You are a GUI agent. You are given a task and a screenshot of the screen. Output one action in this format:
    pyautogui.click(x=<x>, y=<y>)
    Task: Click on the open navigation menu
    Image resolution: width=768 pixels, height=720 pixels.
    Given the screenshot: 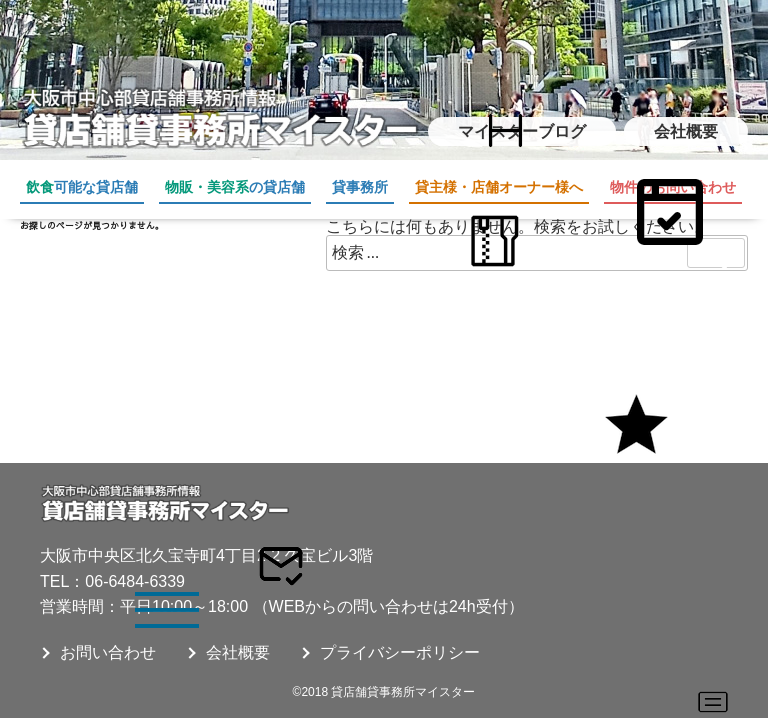 What is the action you would take?
    pyautogui.click(x=167, y=608)
    